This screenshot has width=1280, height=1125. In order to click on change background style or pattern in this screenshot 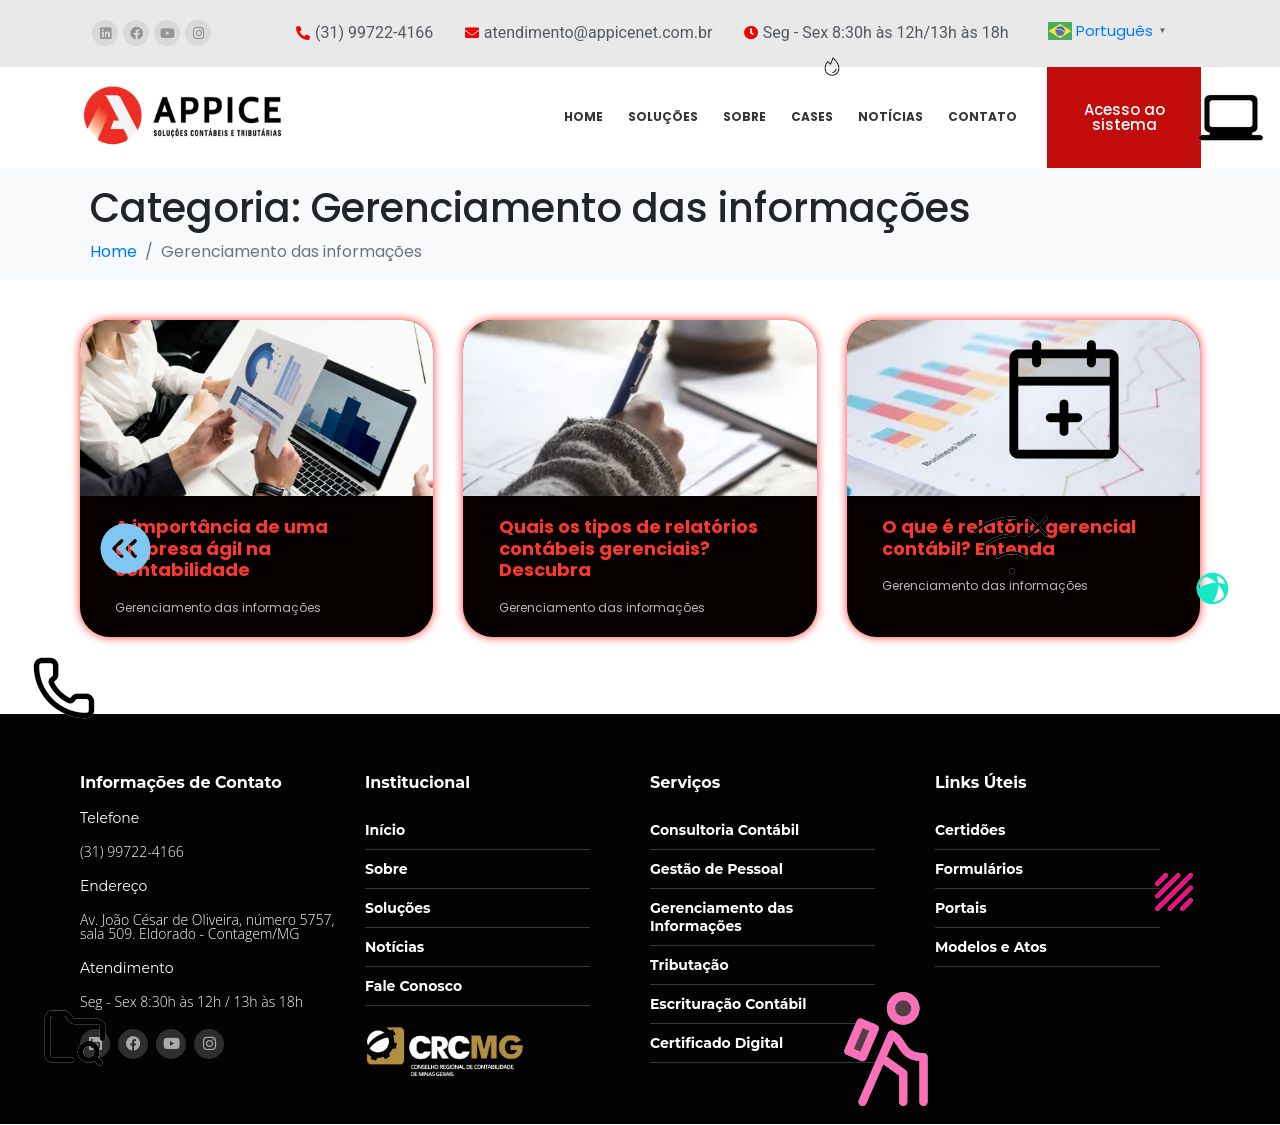, I will do `click(1174, 892)`.